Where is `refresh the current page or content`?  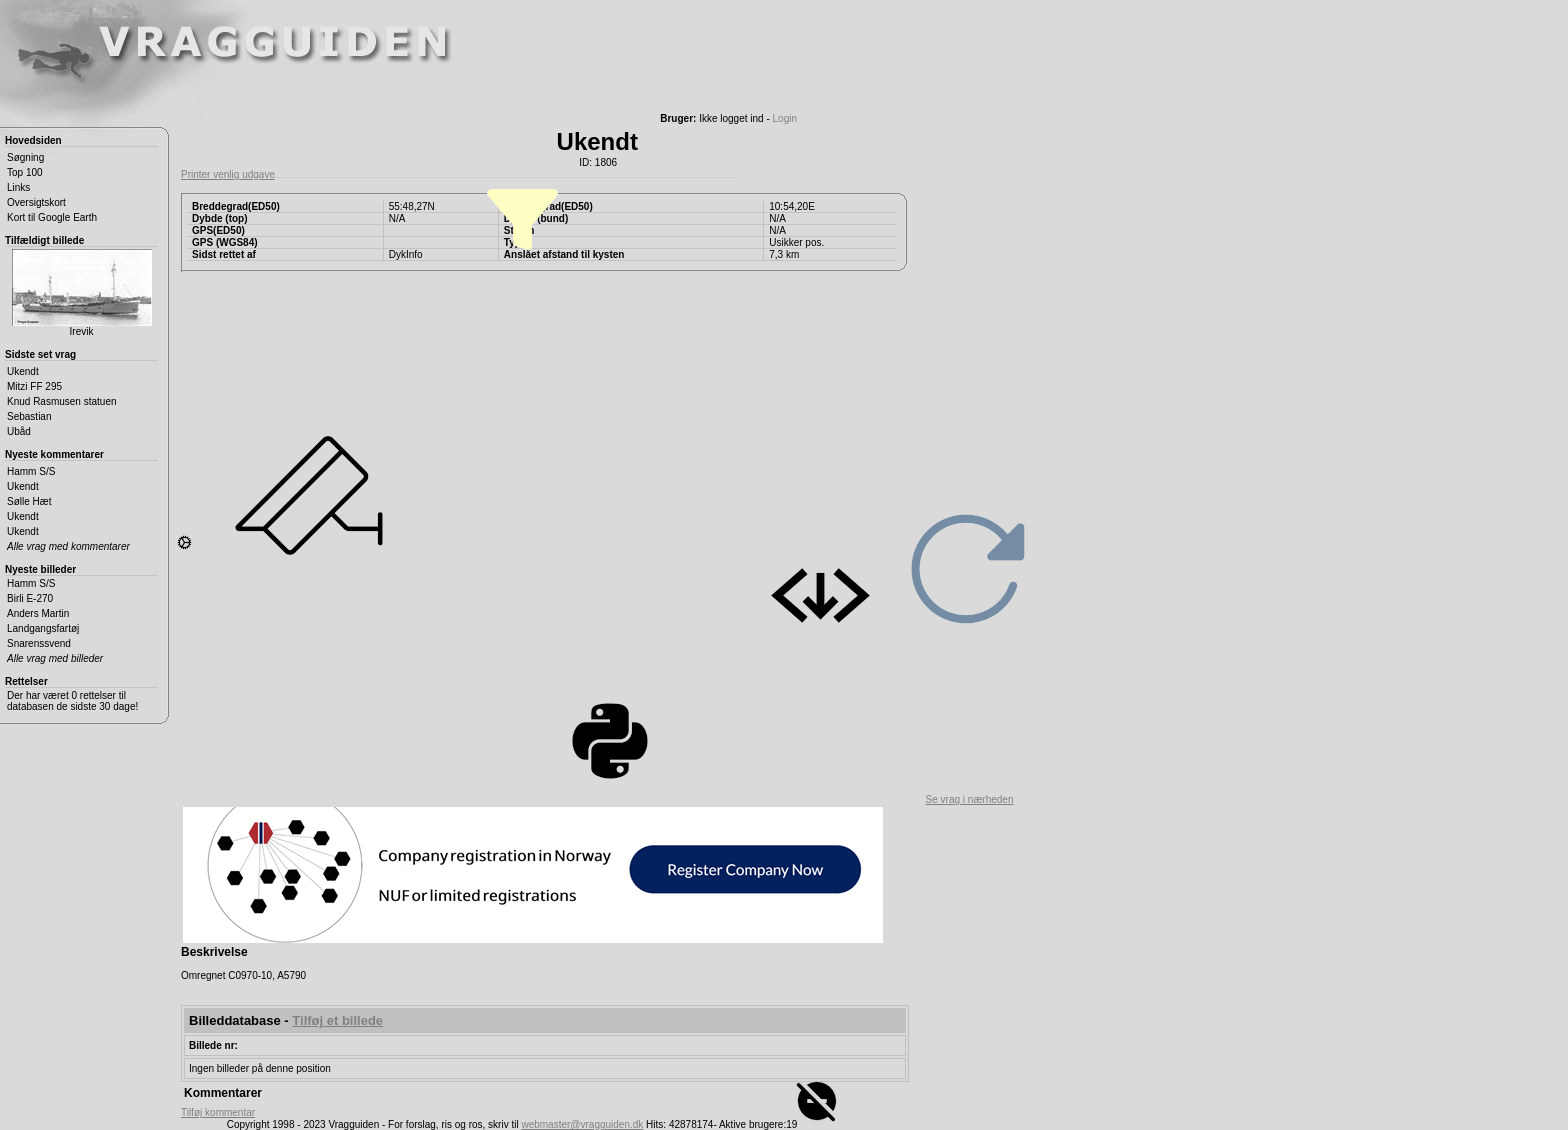
refresh the current page or content is located at coordinates (970, 569).